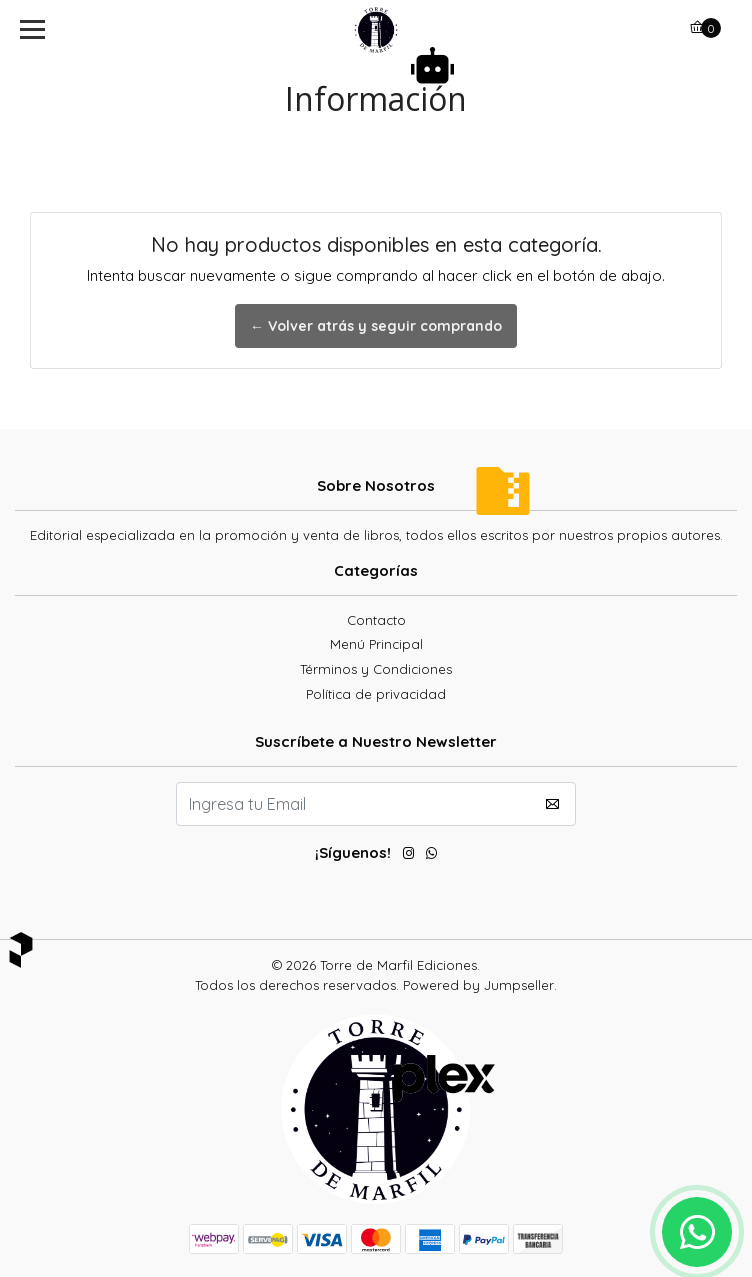 The image size is (752, 1277). What do you see at coordinates (444, 1078) in the screenshot?
I see `open the Plex media streaming app` at bounding box center [444, 1078].